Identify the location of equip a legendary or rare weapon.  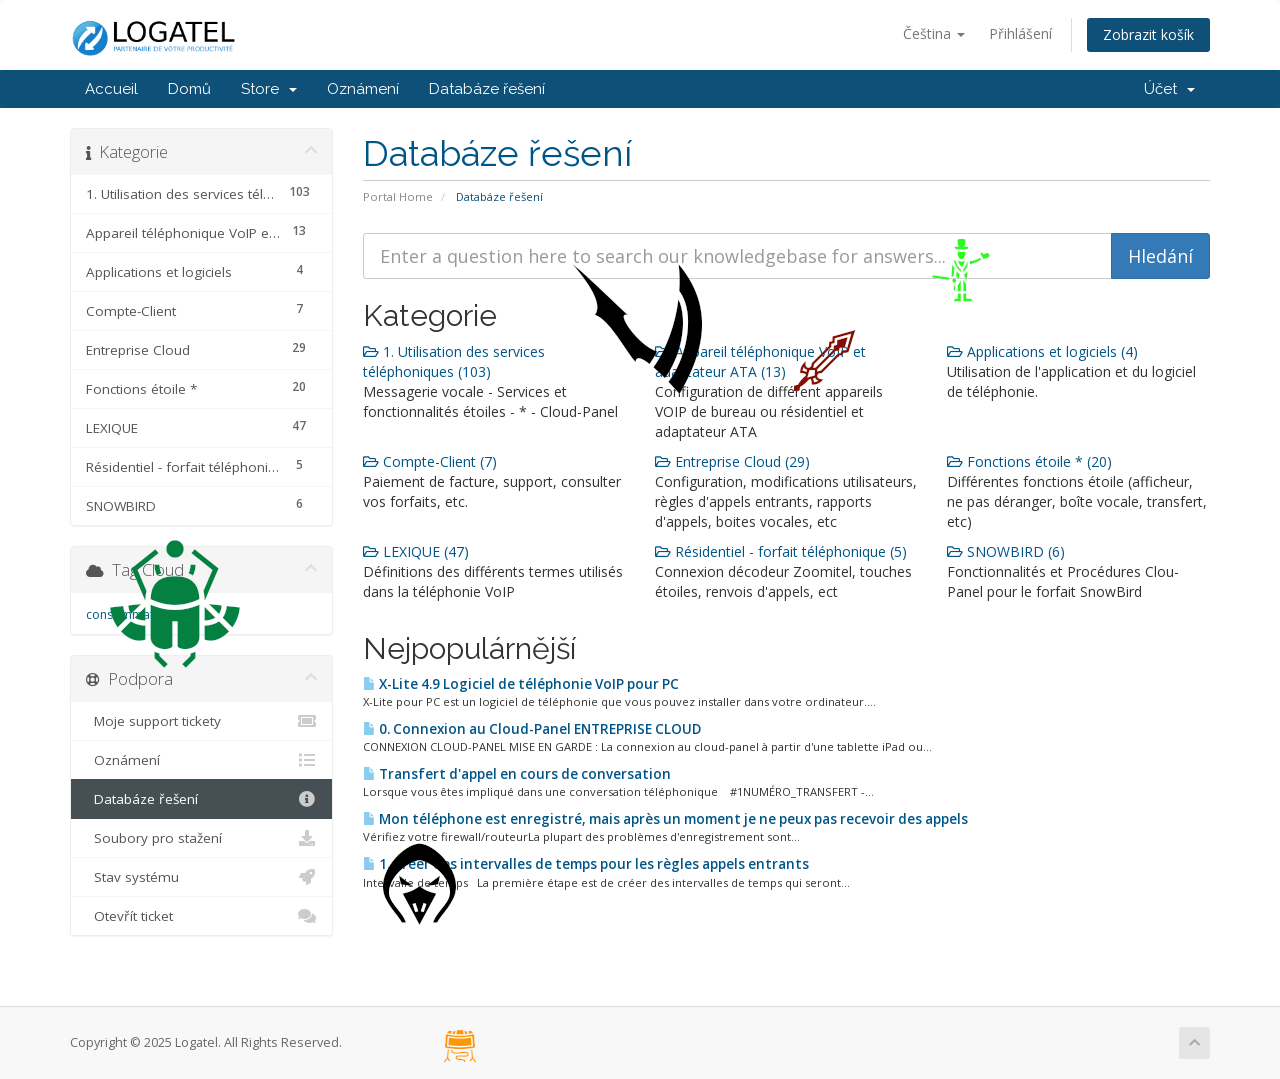
(824, 360).